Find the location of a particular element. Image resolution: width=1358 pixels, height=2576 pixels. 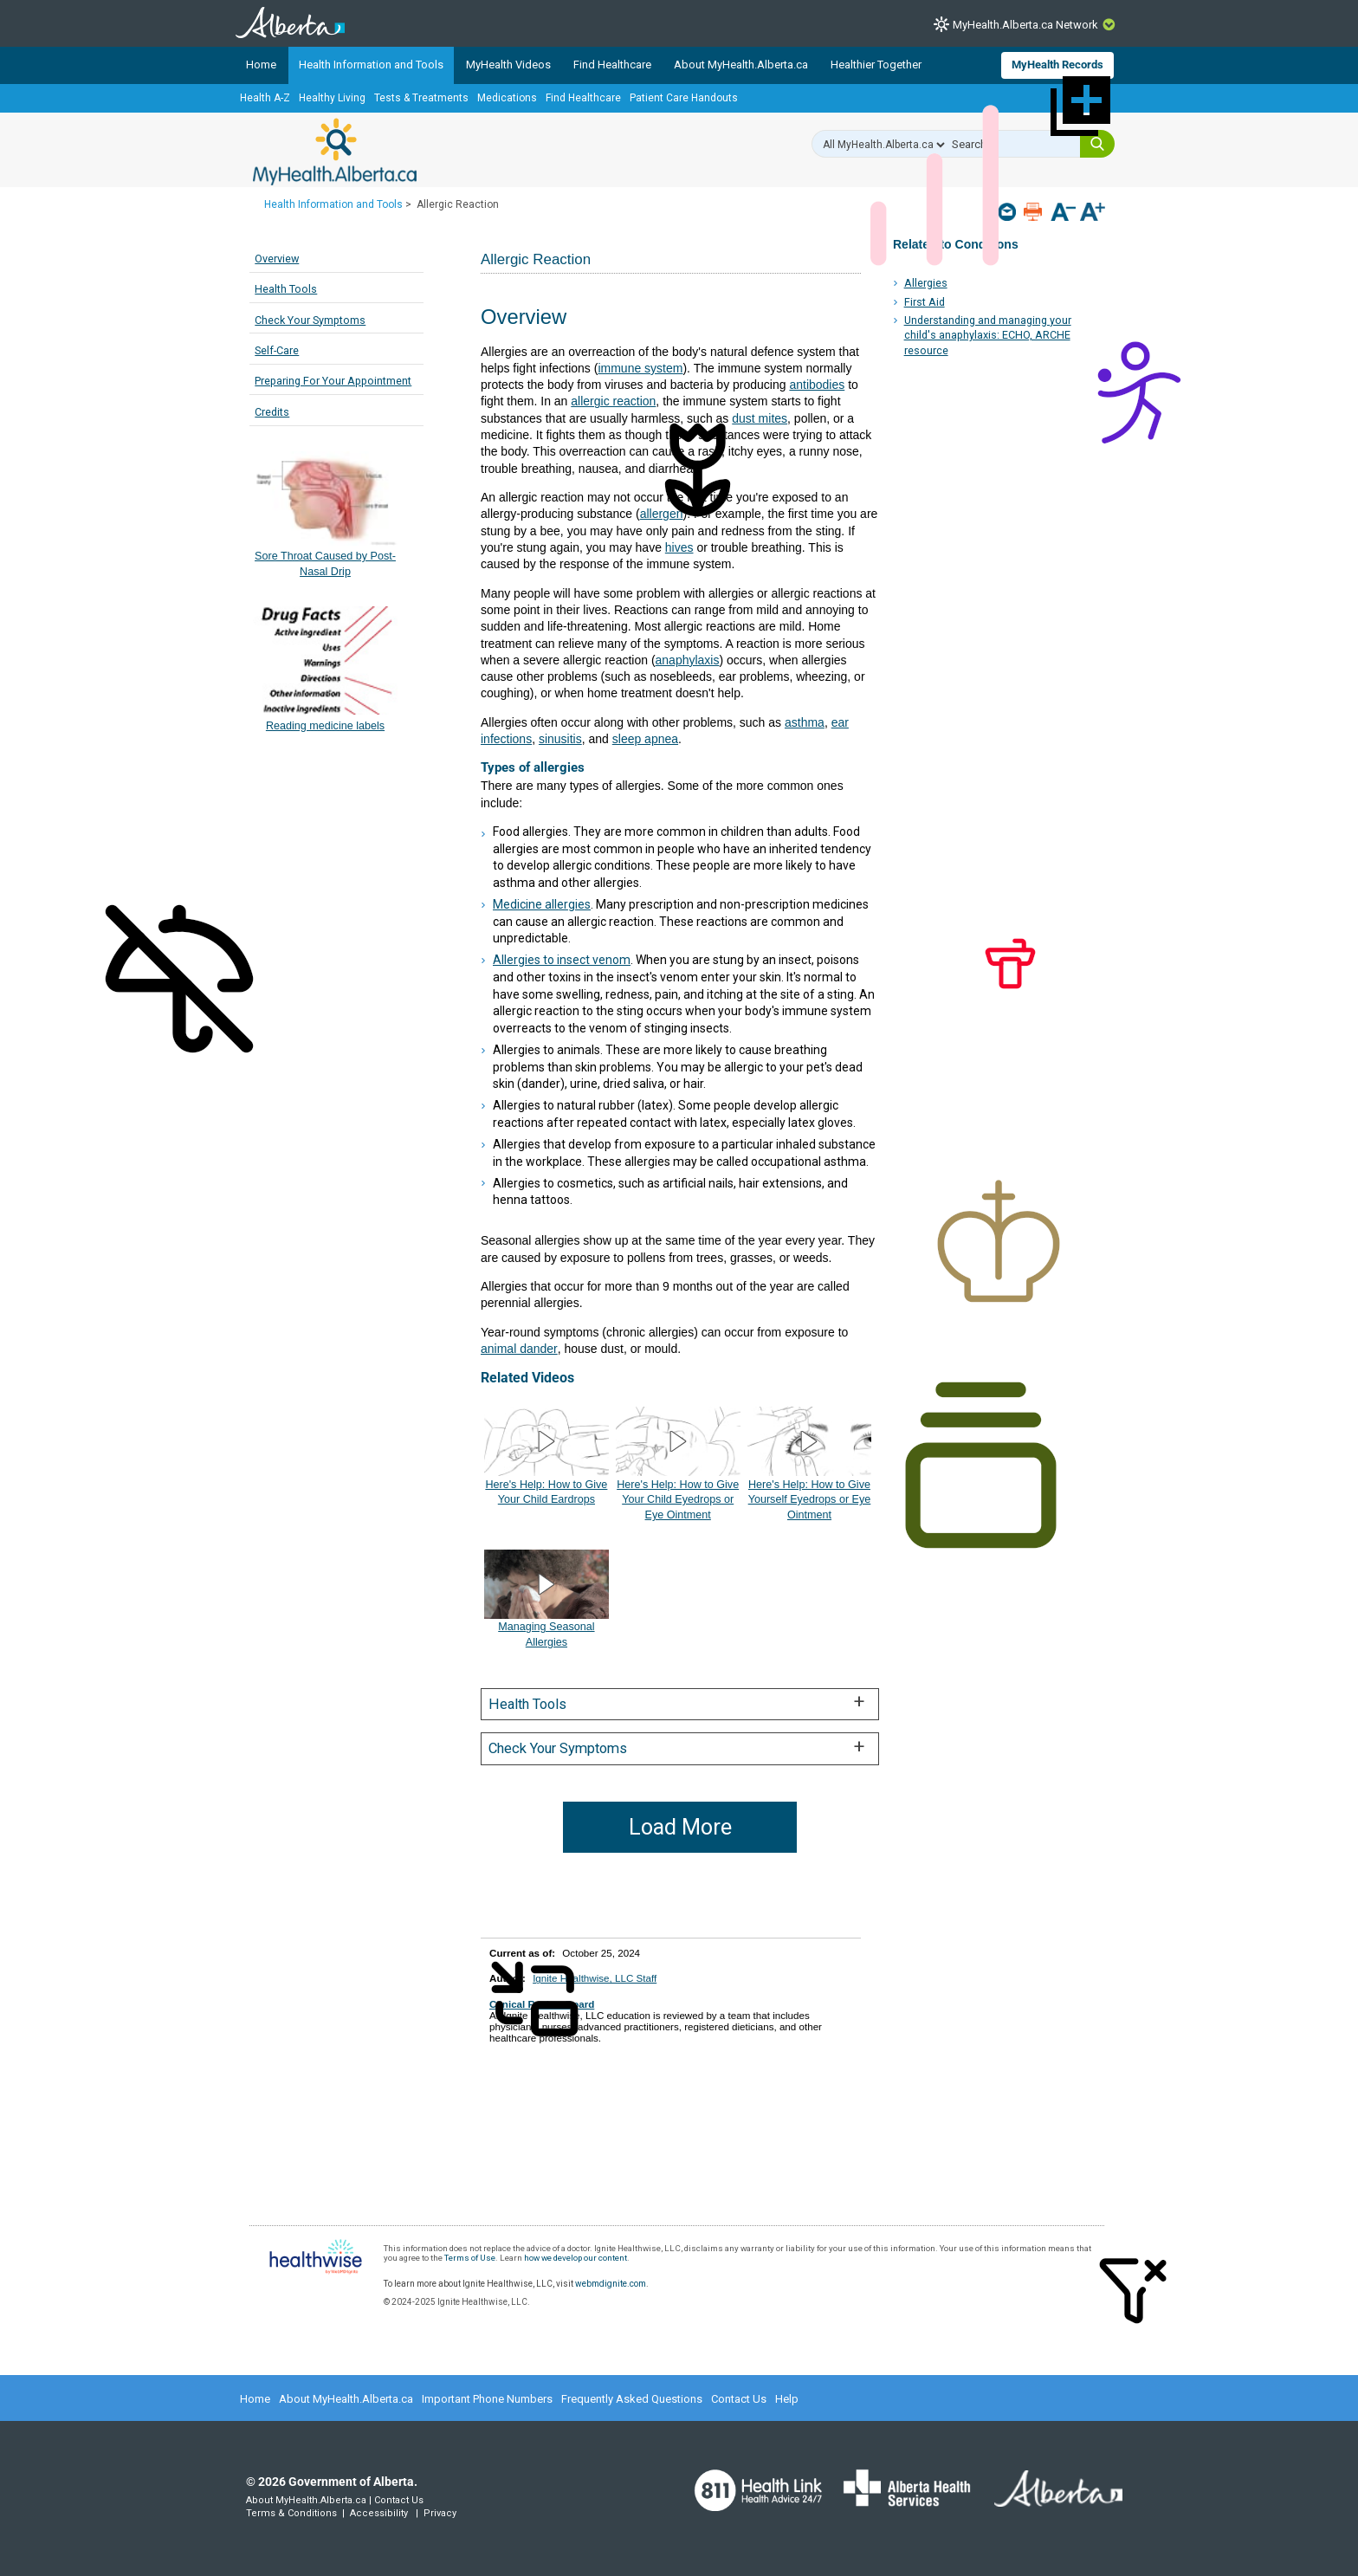

clear all active filters is located at coordinates (1134, 2289).